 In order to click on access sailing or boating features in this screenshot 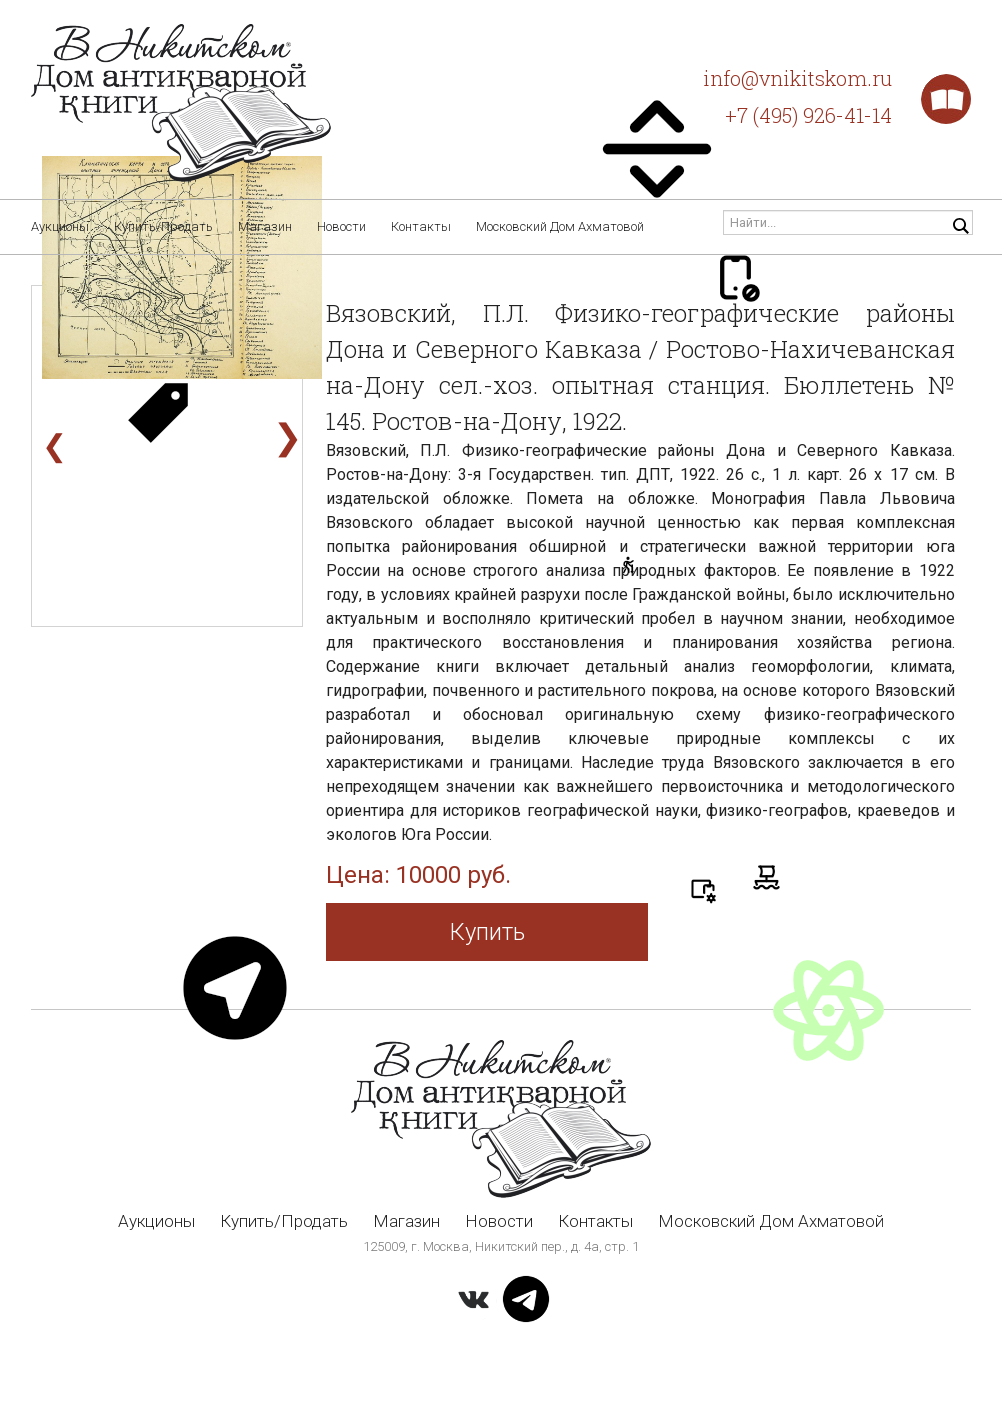, I will do `click(766, 877)`.